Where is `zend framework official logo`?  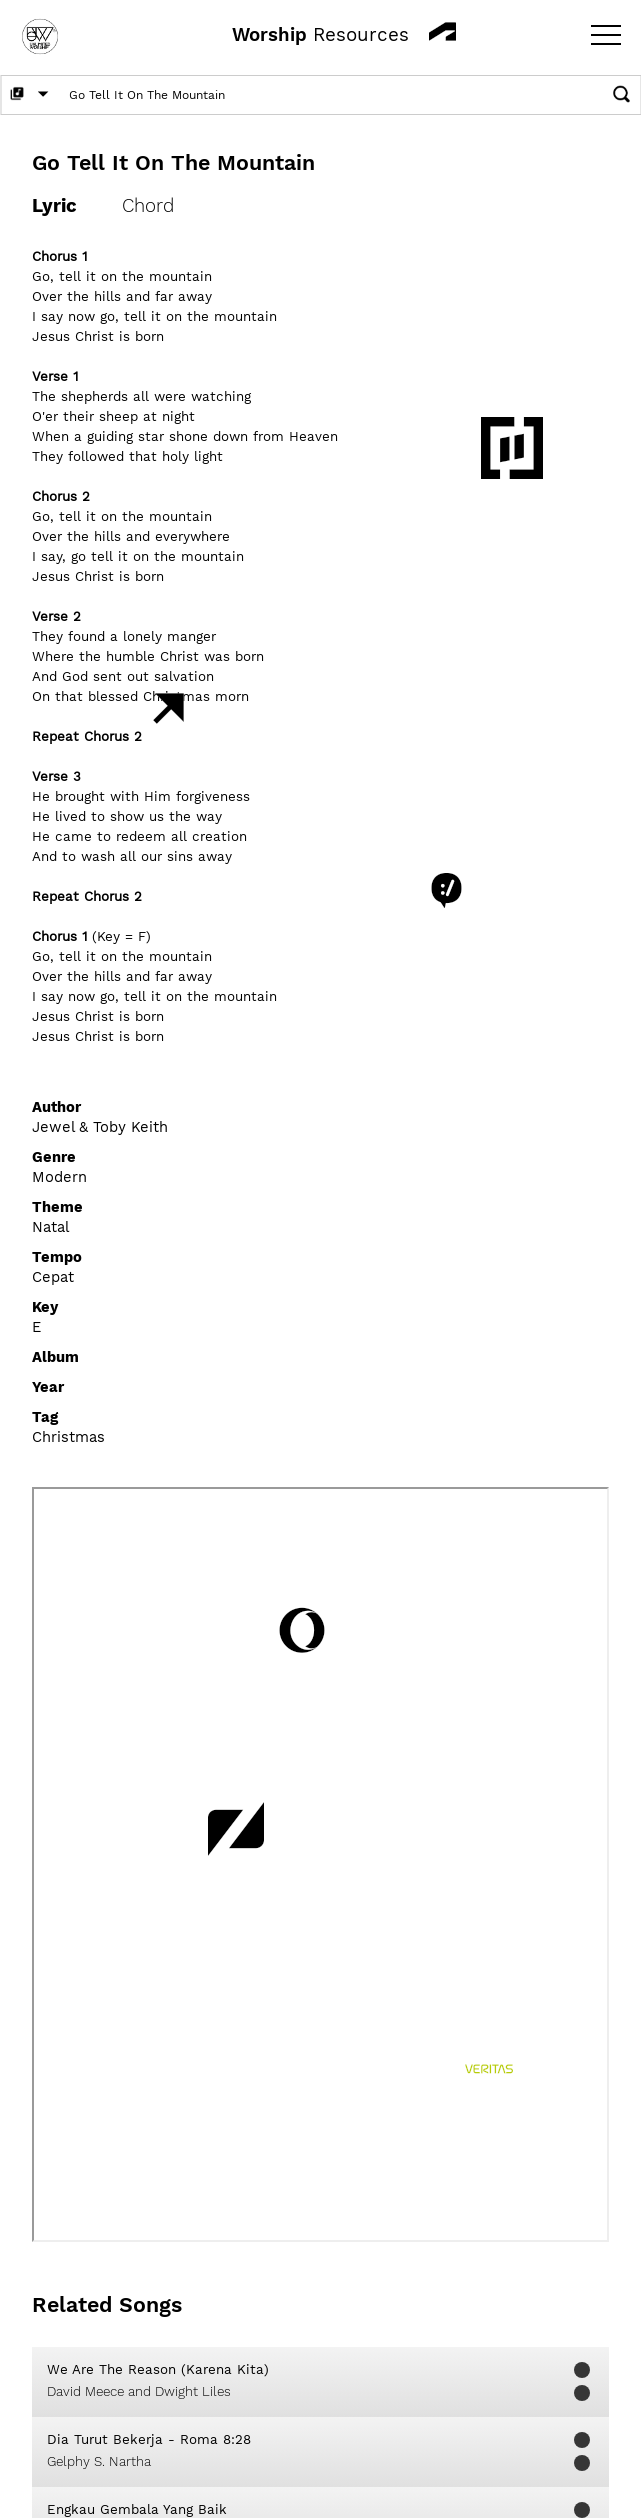 zend framework official logo is located at coordinates (236, 1829).